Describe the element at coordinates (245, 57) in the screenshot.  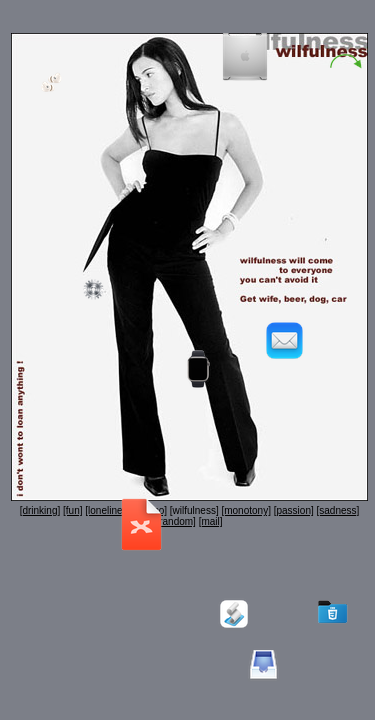
I see `indicates mac pro desktop computer in system settings` at that location.